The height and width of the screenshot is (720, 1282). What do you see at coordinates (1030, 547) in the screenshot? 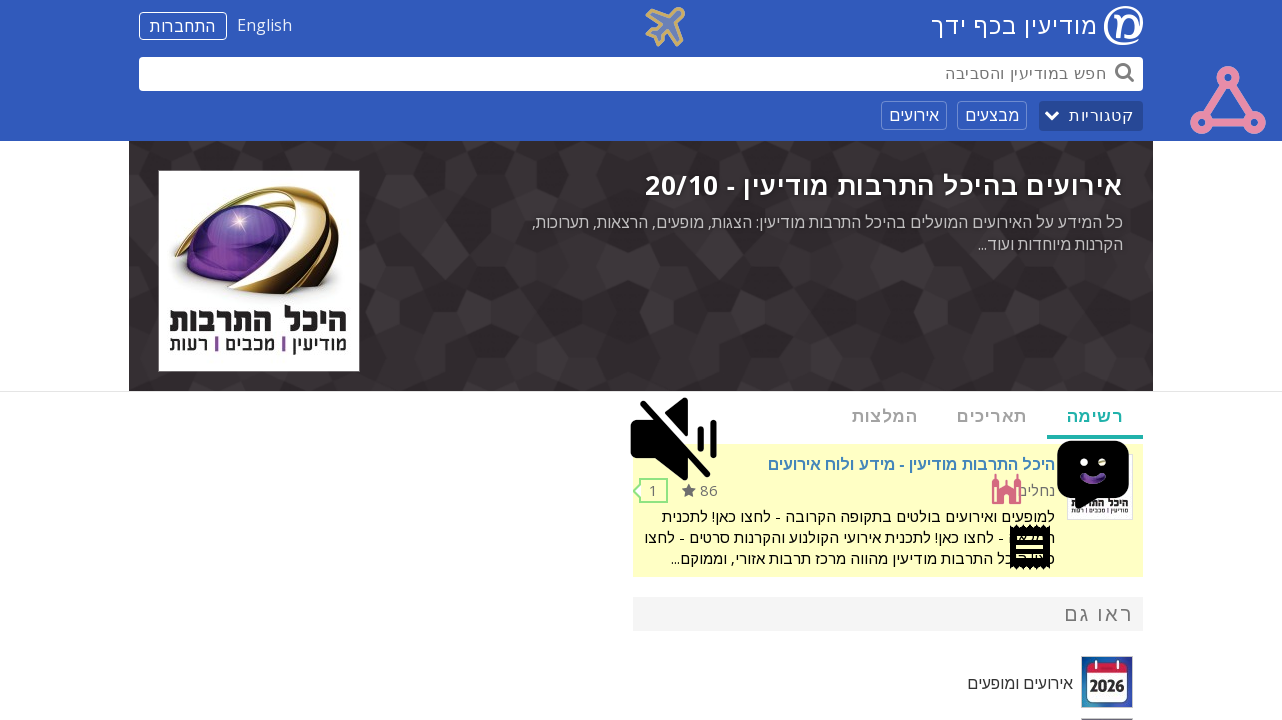
I see `view purchase receipt or transaction history` at bounding box center [1030, 547].